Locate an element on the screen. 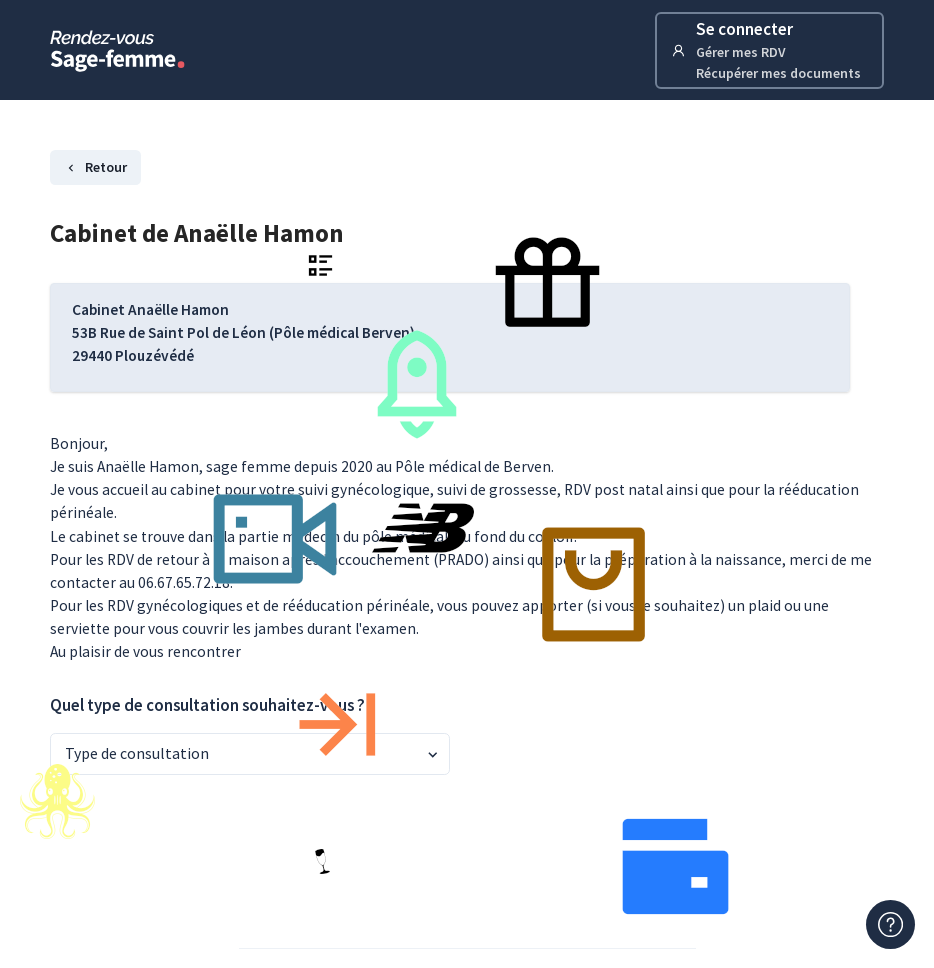 Image resolution: width=934 pixels, height=968 pixels. view your shopping bag is located at coordinates (593, 584).